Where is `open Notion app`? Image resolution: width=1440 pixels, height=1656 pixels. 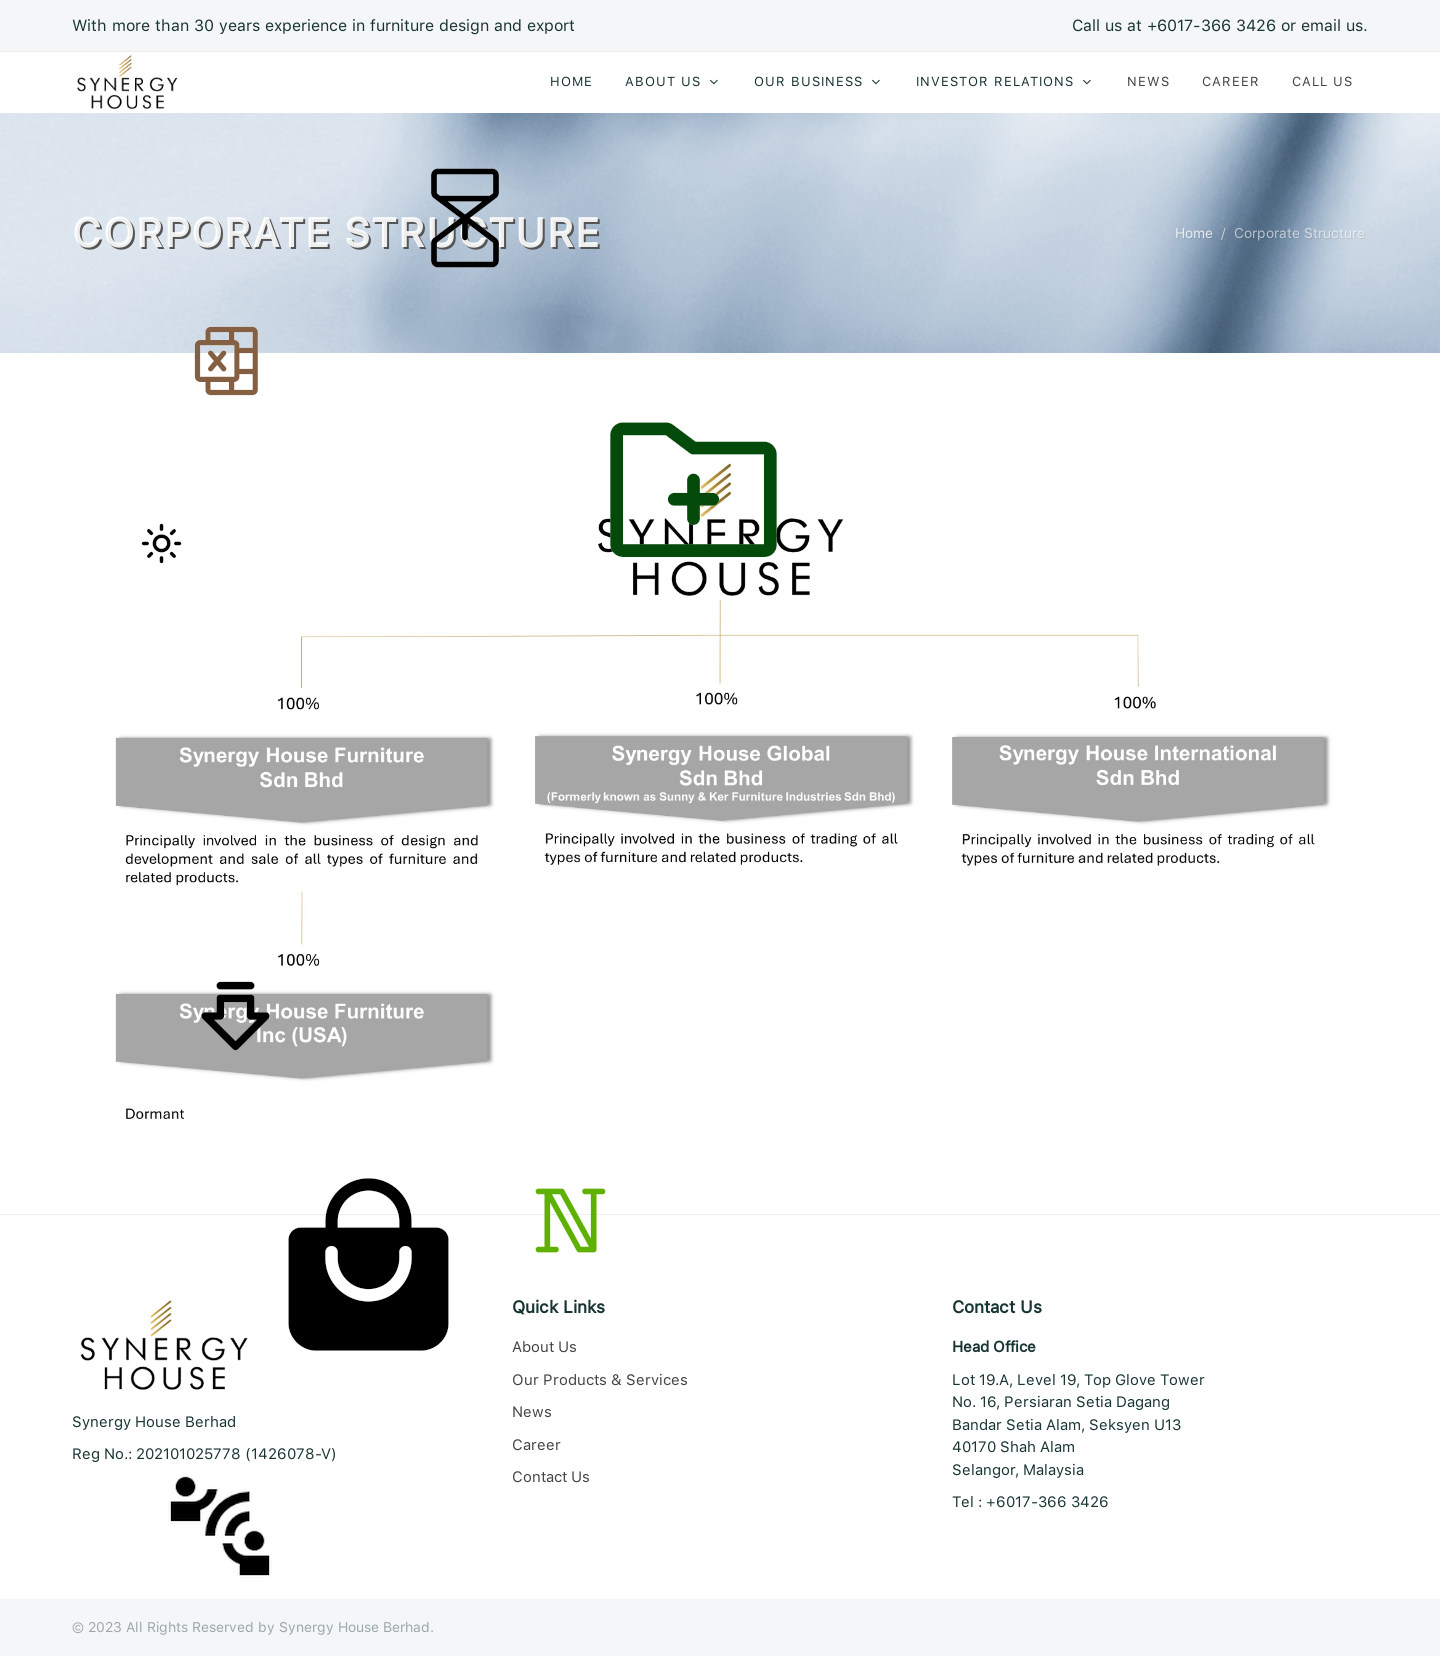
open Notion app is located at coordinates (570, 1220).